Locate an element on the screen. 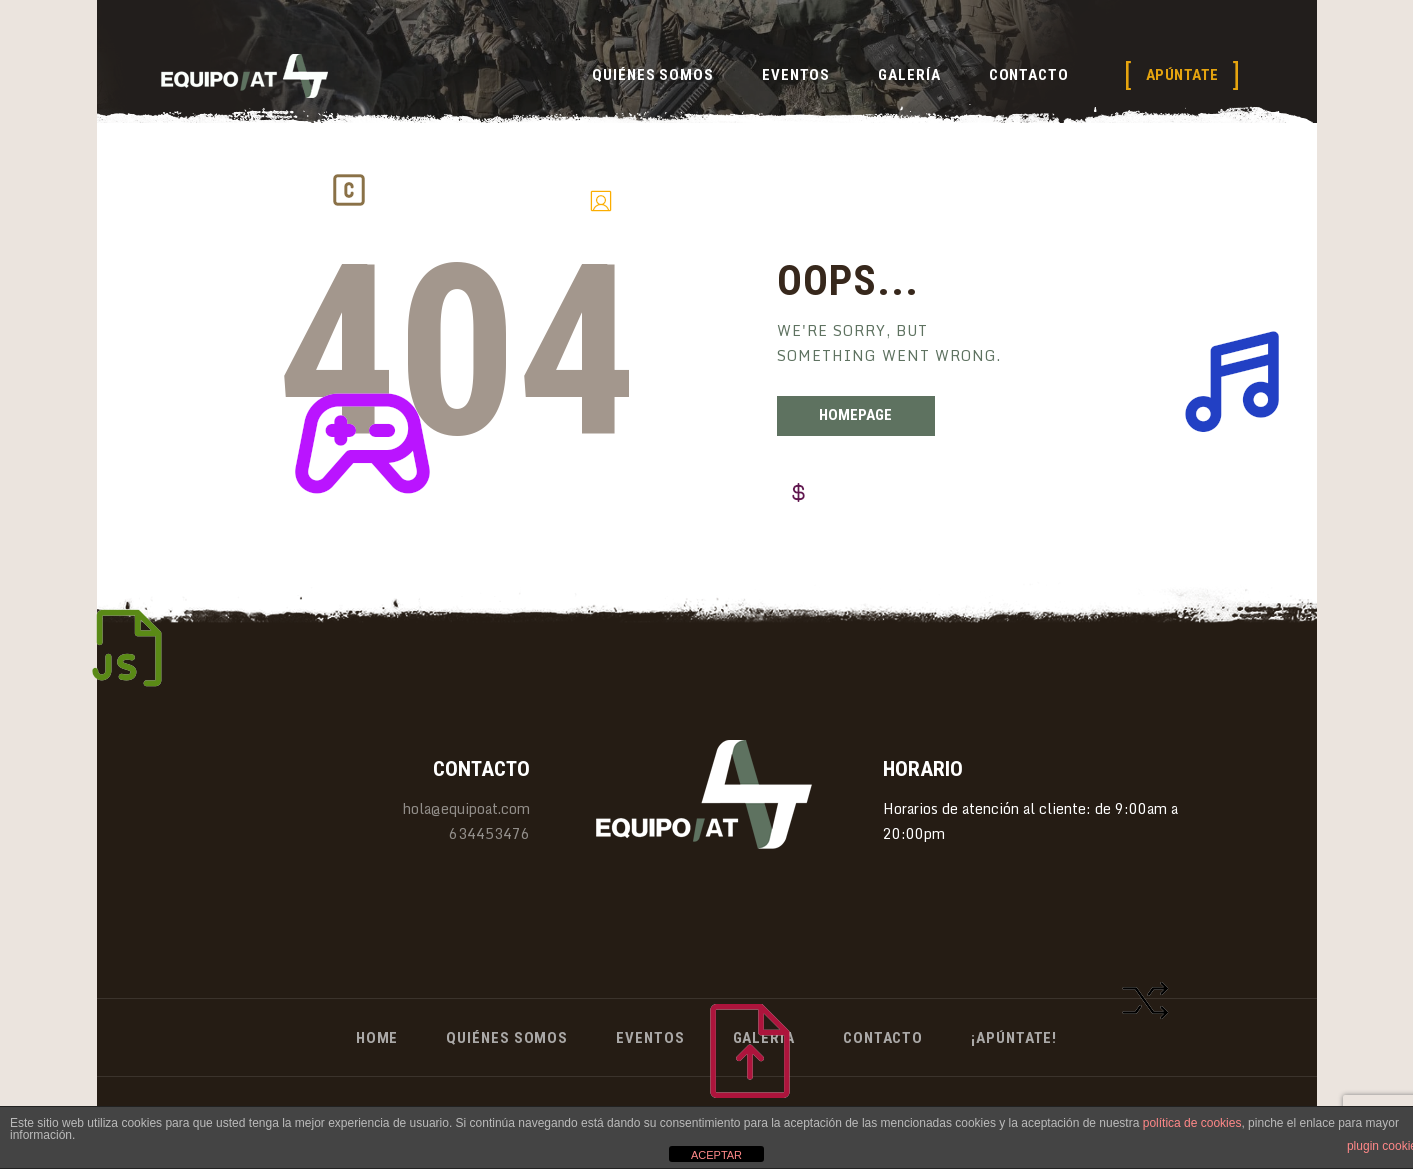 Image resolution: width=1413 pixels, height=1169 pixels. view pricing or payment options is located at coordinates (798, 492).